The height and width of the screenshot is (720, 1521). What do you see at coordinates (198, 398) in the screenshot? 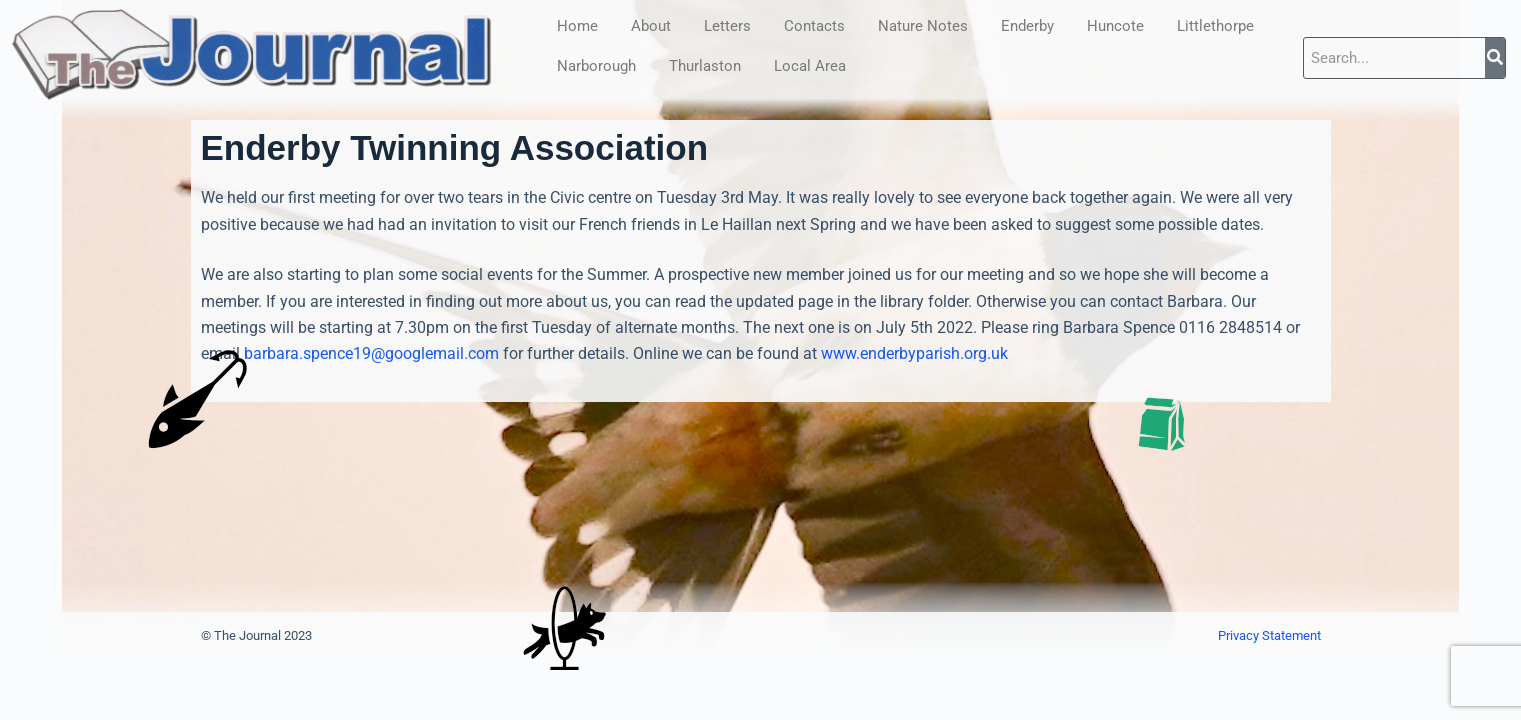
I see `access fishing mini-game or activity` at bounding box center [198, 398].